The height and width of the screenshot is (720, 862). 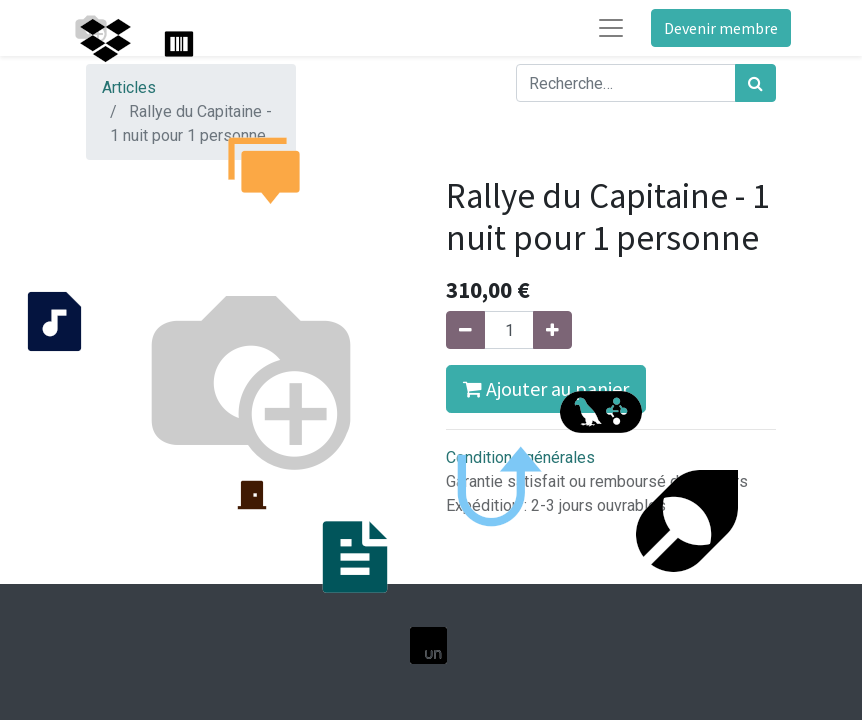 I want to click on visit mintlify documentation platform, so click(x=687, y=521).